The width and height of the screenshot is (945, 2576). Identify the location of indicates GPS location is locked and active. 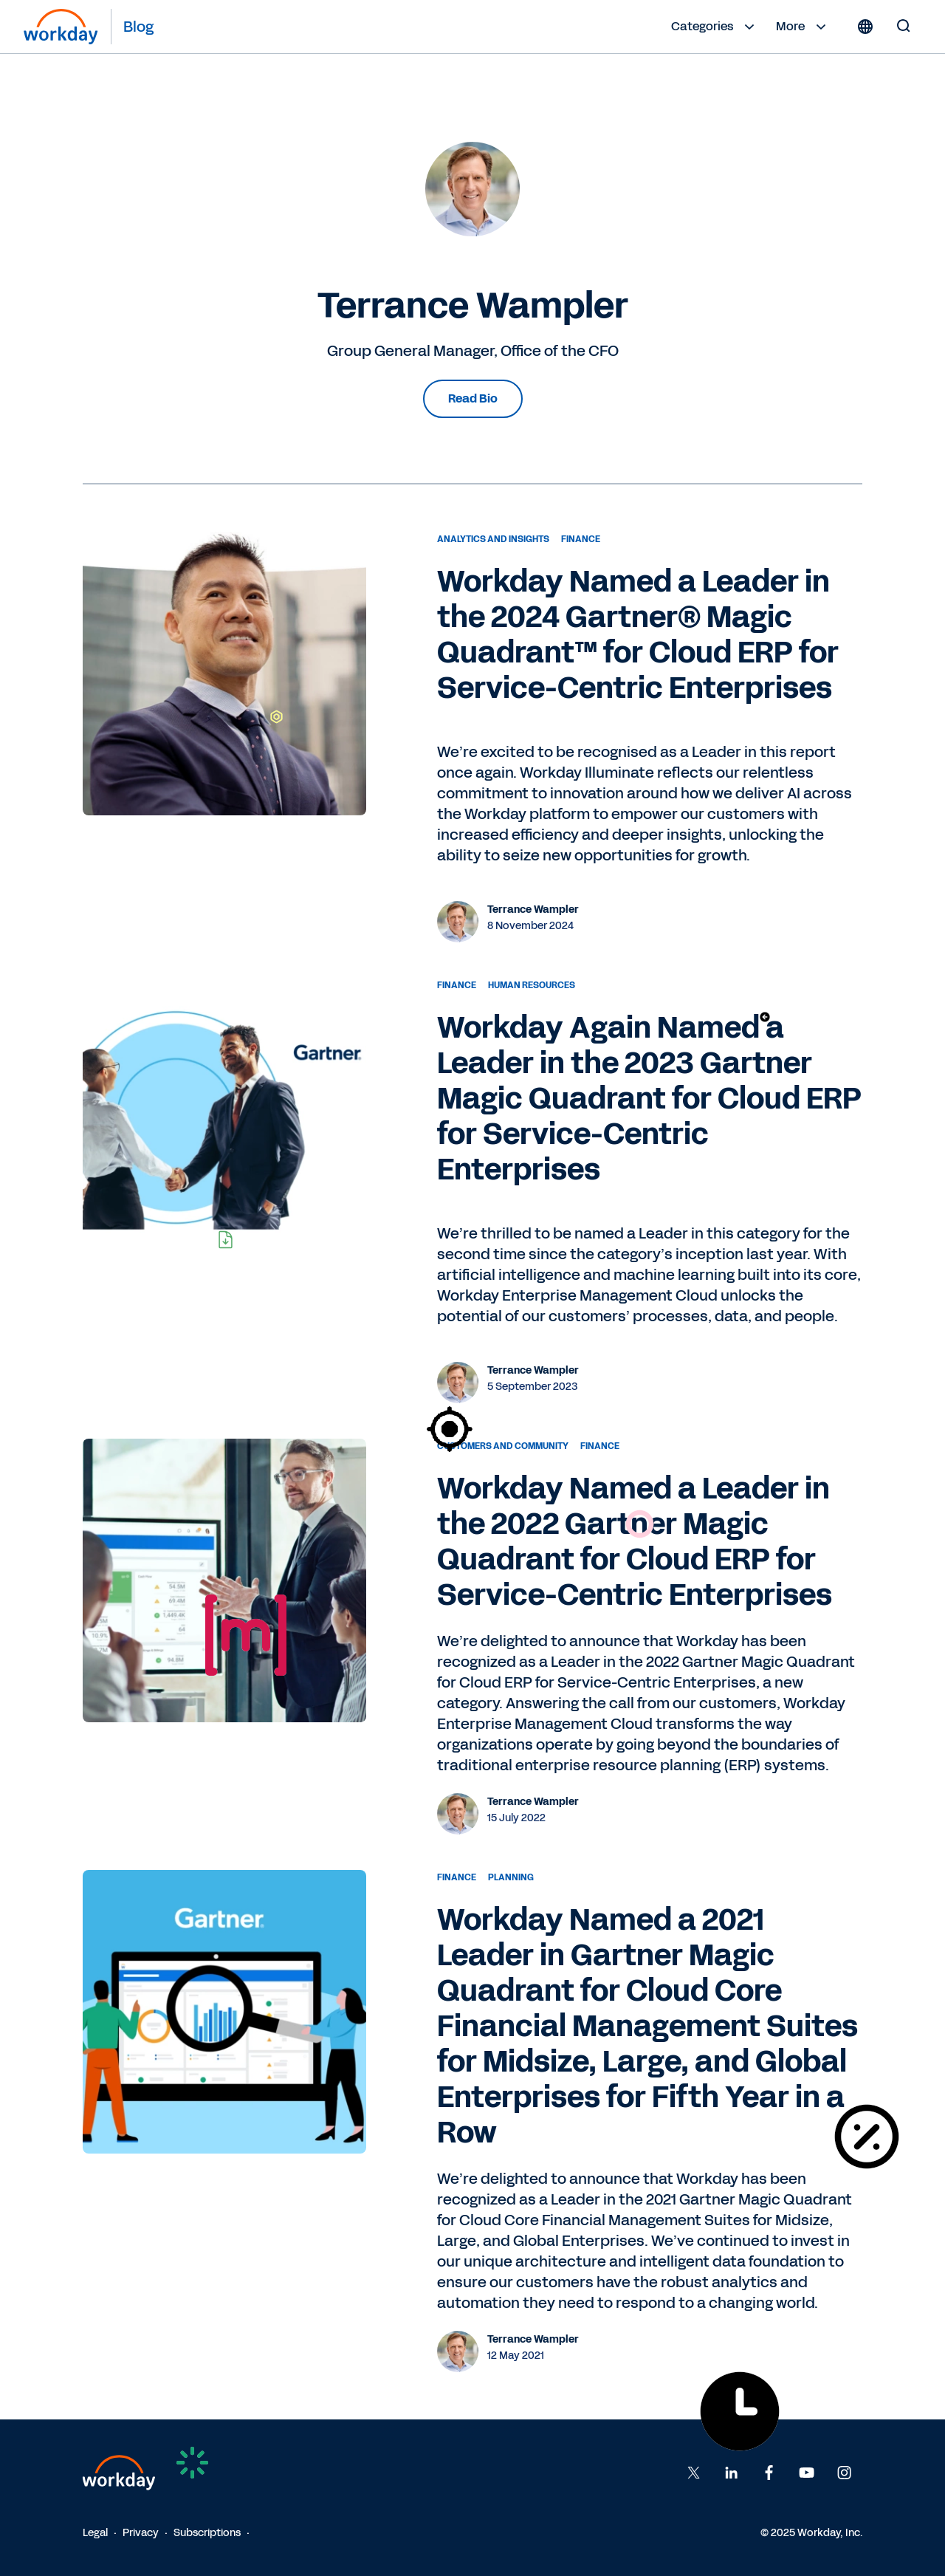
(450, 1429).